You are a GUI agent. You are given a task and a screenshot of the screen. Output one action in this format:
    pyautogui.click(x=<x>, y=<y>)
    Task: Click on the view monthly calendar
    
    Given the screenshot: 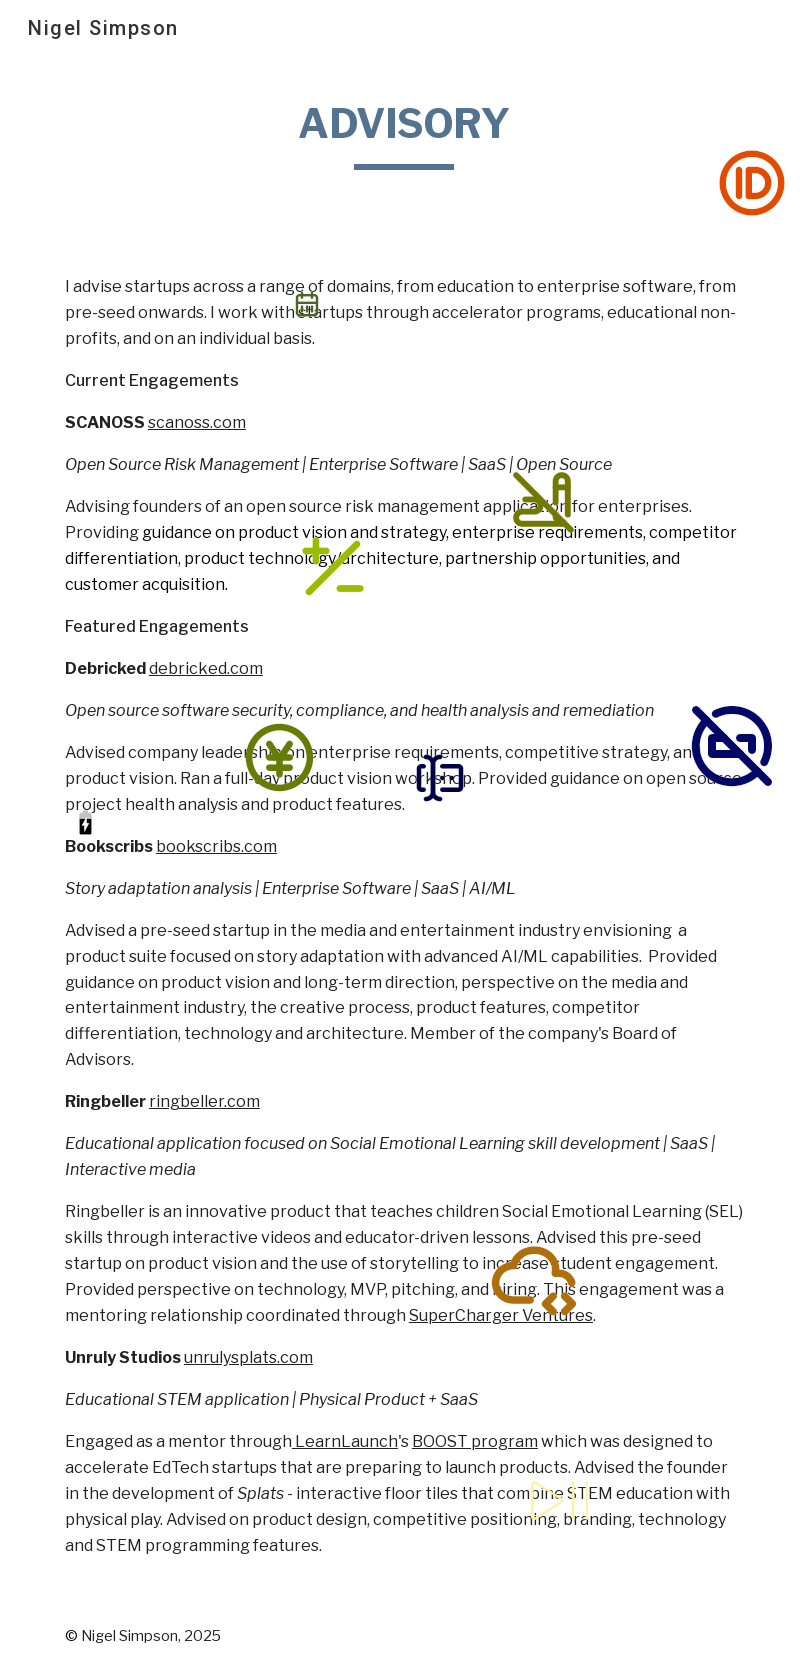 What is the action you would take?
    pyautogui.click(x=307, y=304)
    